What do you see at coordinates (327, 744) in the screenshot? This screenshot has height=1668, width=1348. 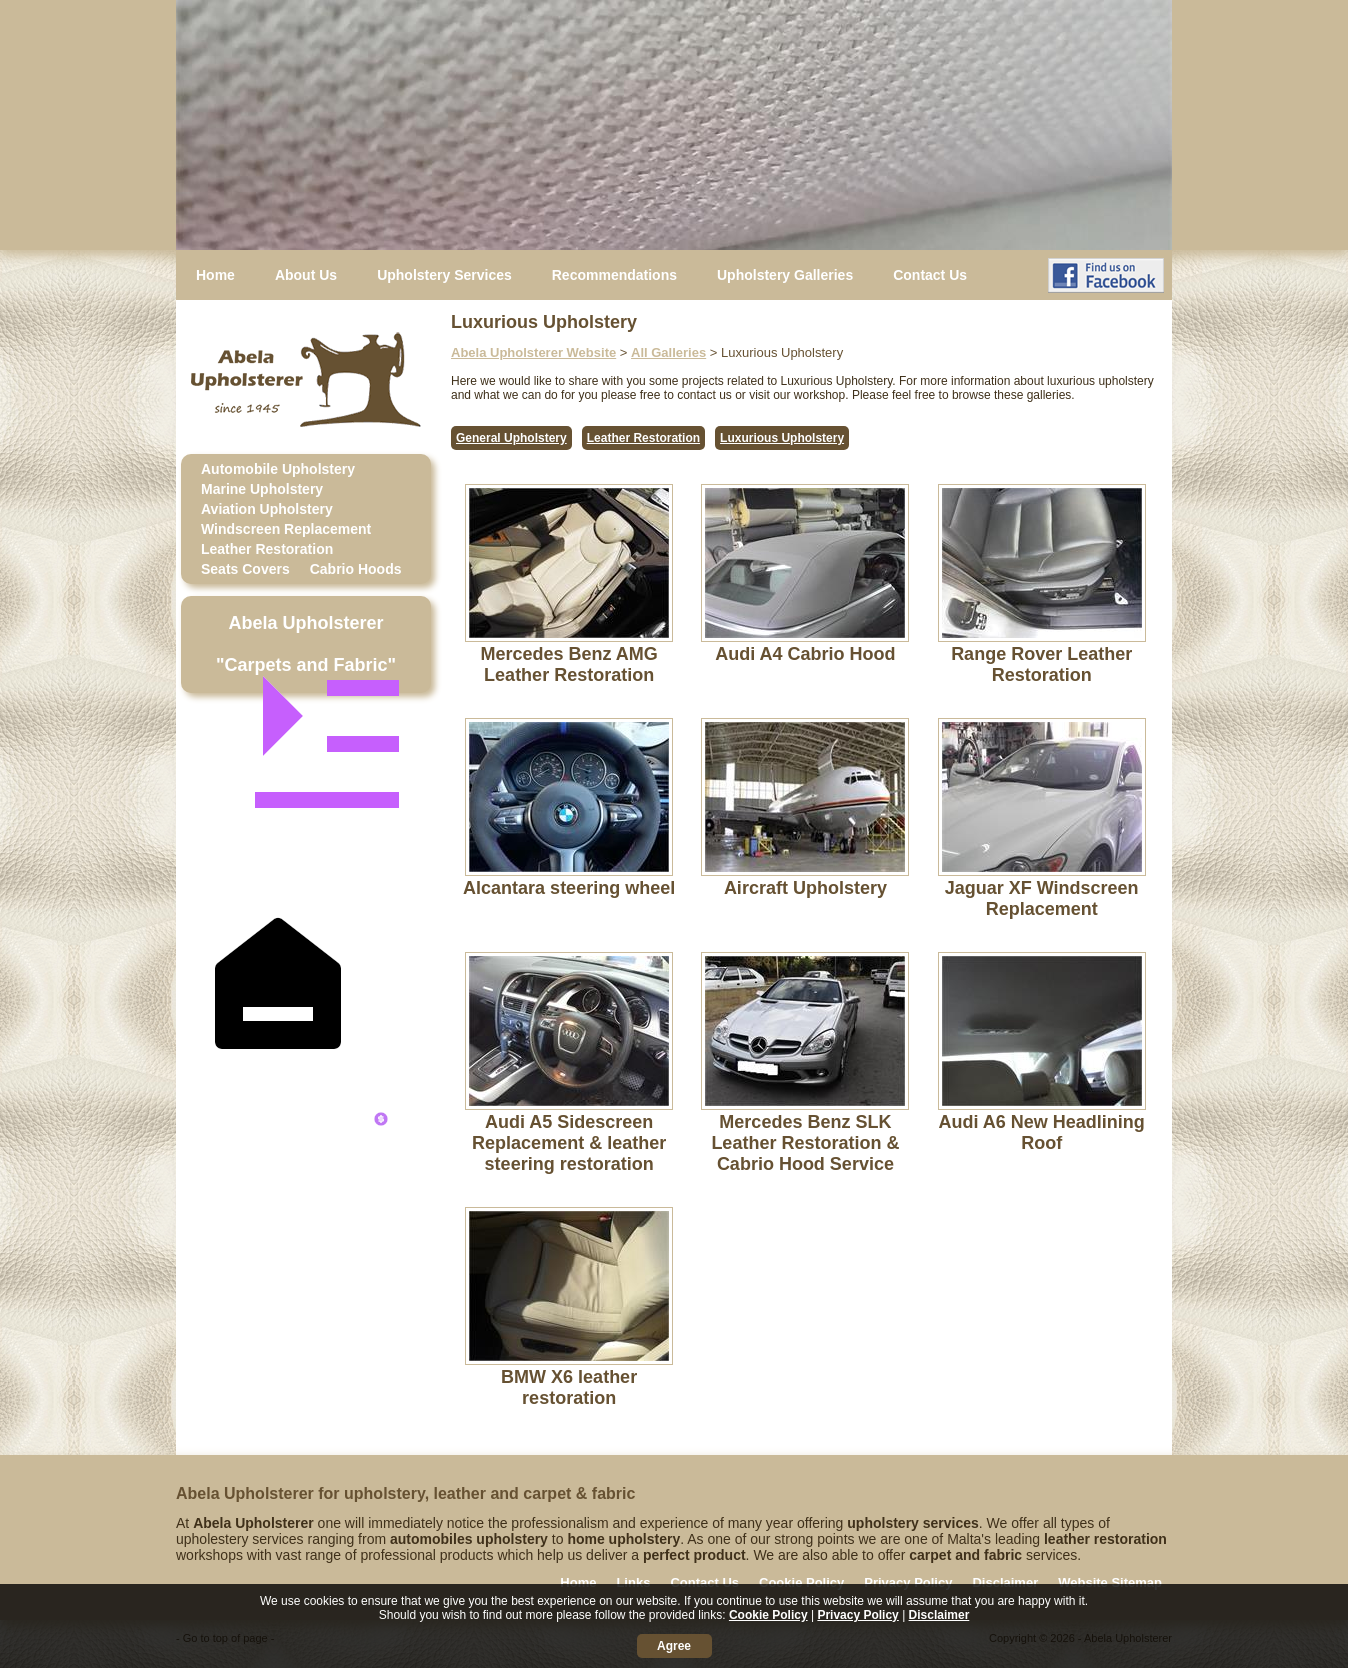 I see `collapse the side menu or navigation panel` at bounding box center [327, 744].